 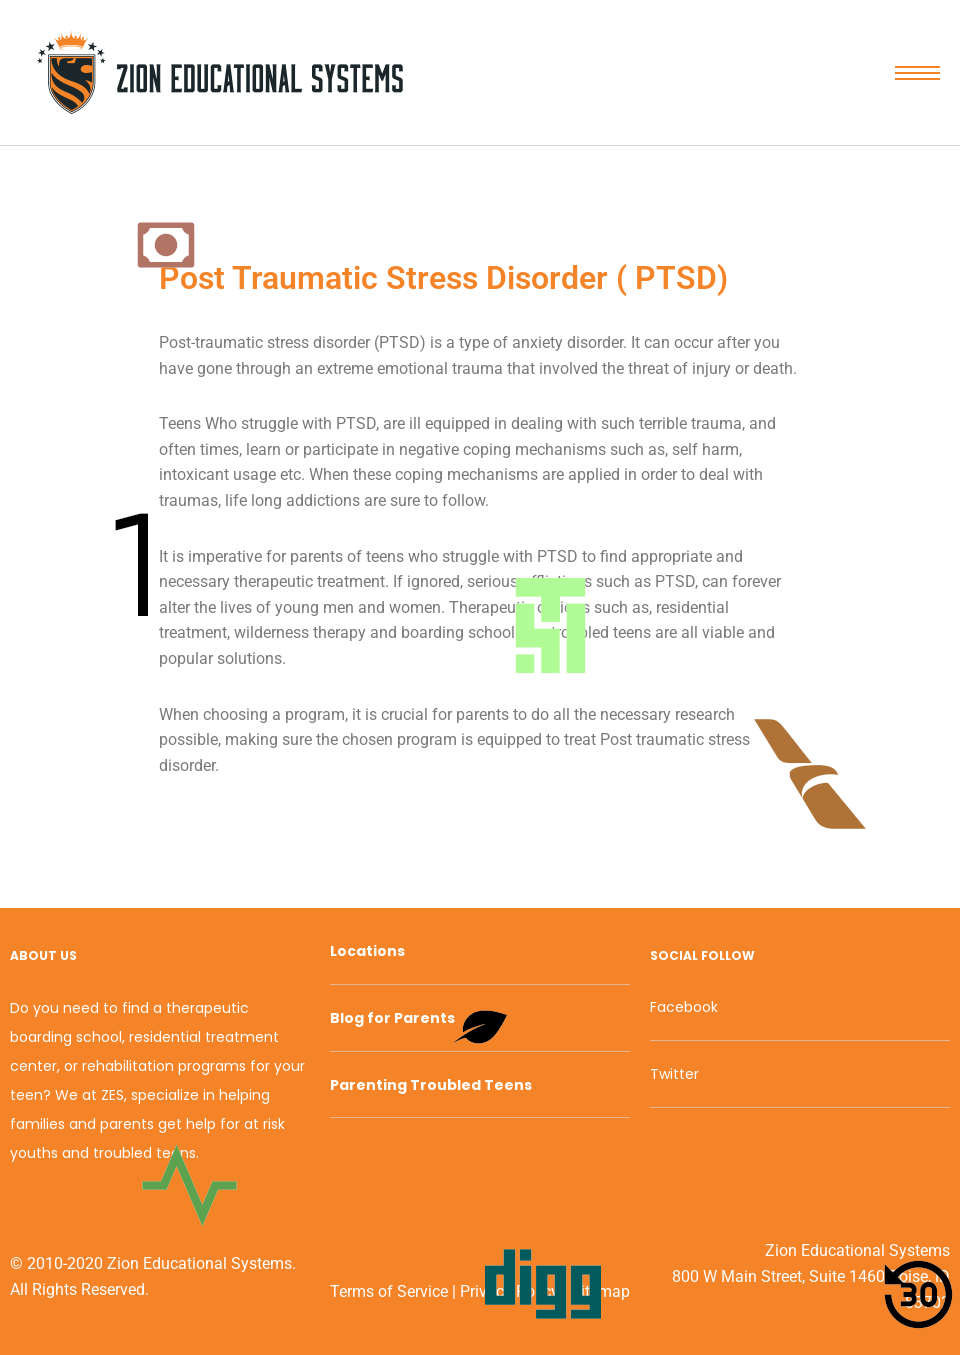 I want to click on view health or heart rate data, so click(x=189, y=1185).